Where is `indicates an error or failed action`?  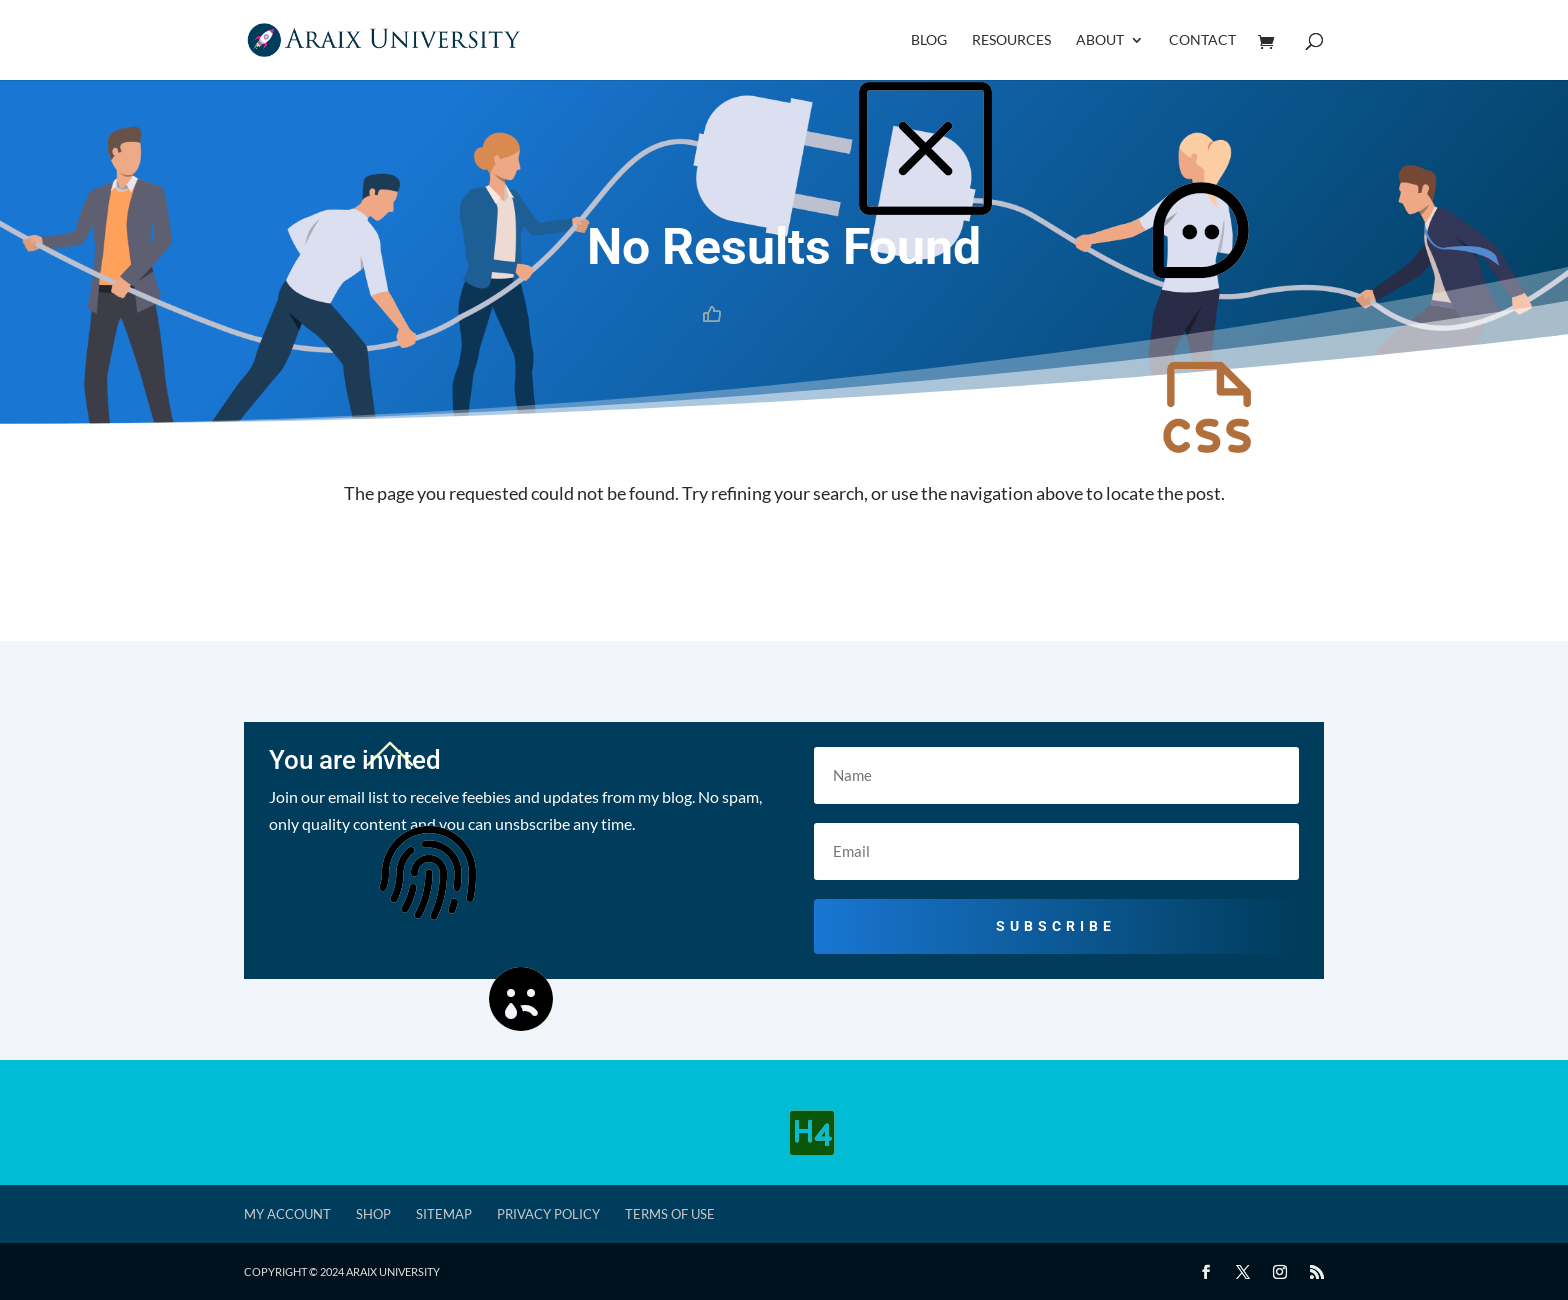
indicates an error or failed action is located at coordinates (521, 999).